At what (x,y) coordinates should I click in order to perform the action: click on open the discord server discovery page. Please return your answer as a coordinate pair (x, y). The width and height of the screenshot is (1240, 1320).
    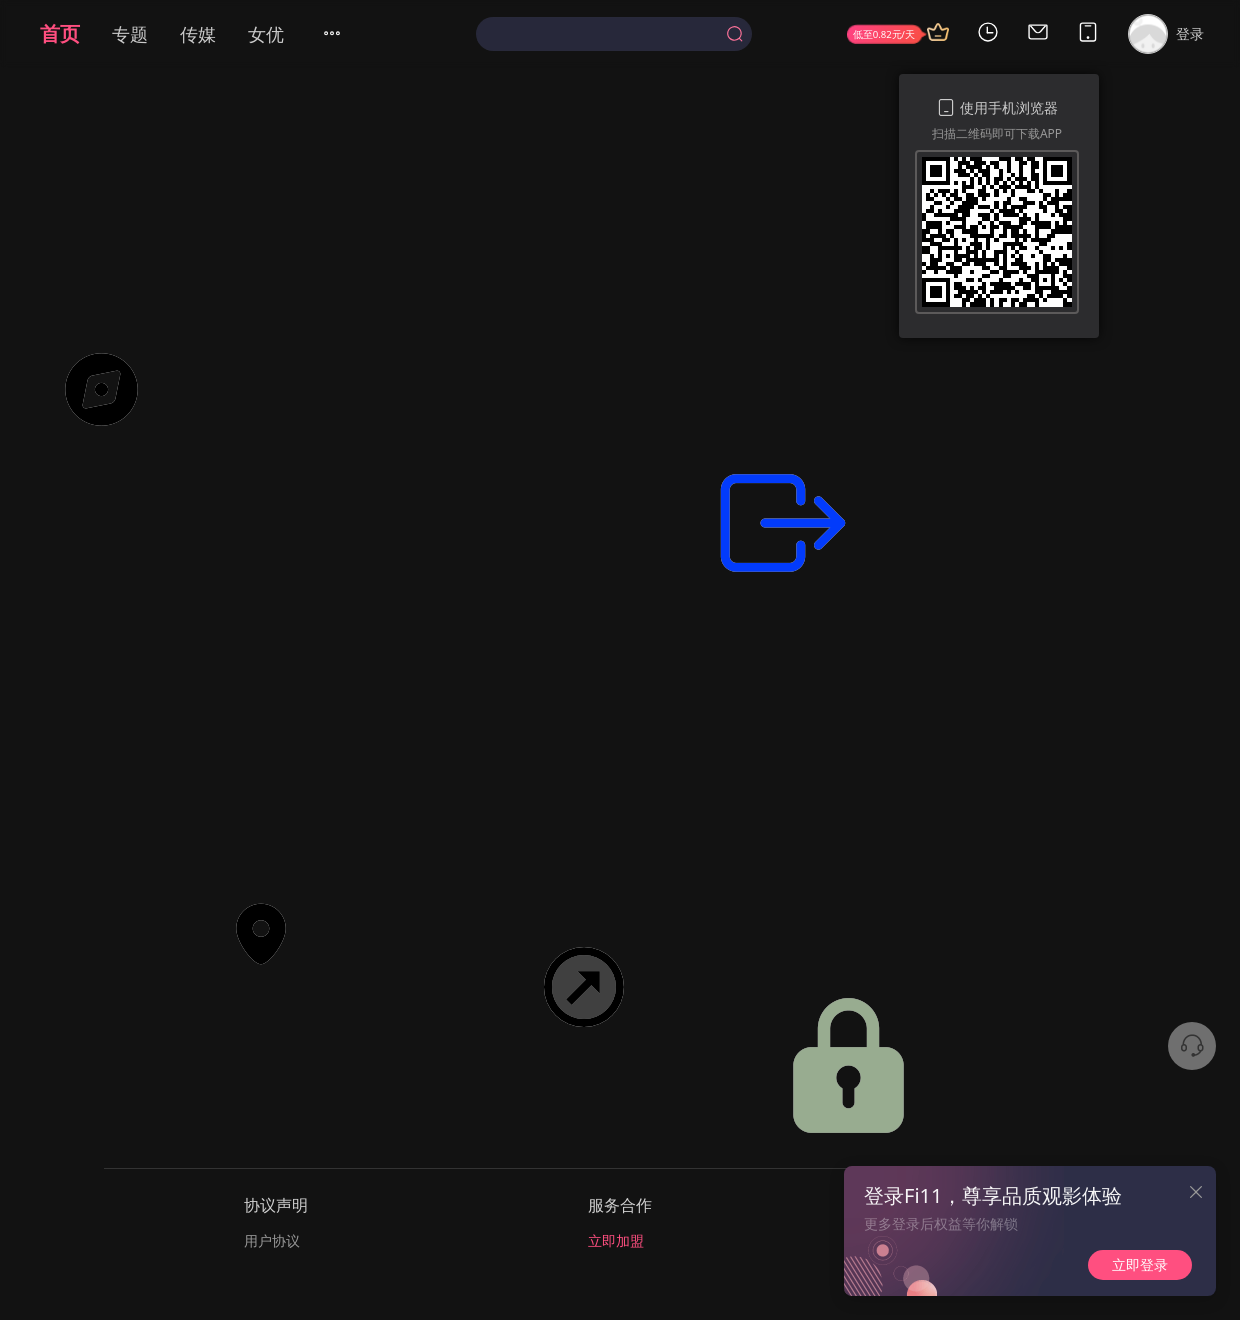
    Looking at the image, I should click on (101, 389).